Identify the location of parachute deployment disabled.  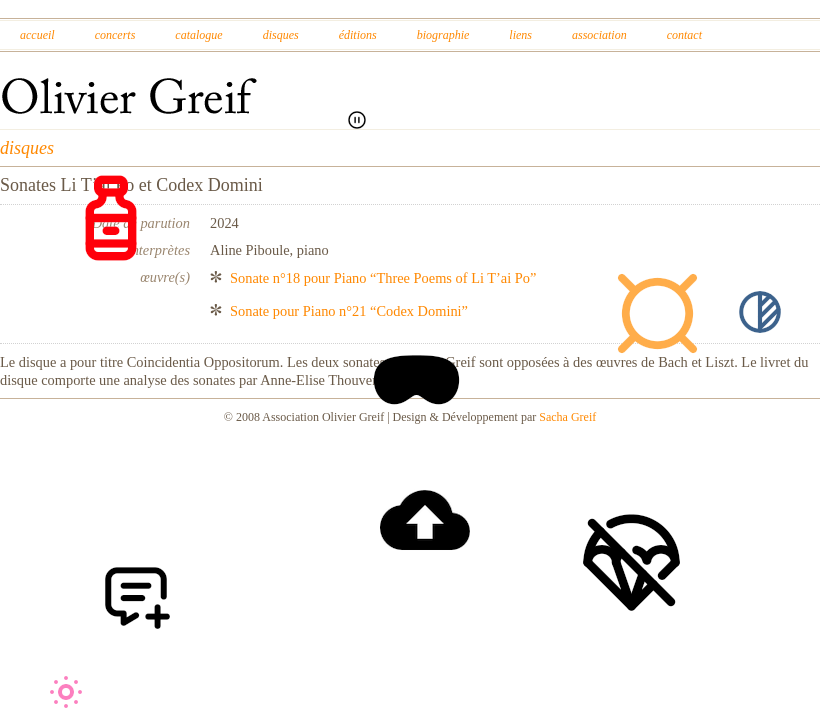
(631, 562).